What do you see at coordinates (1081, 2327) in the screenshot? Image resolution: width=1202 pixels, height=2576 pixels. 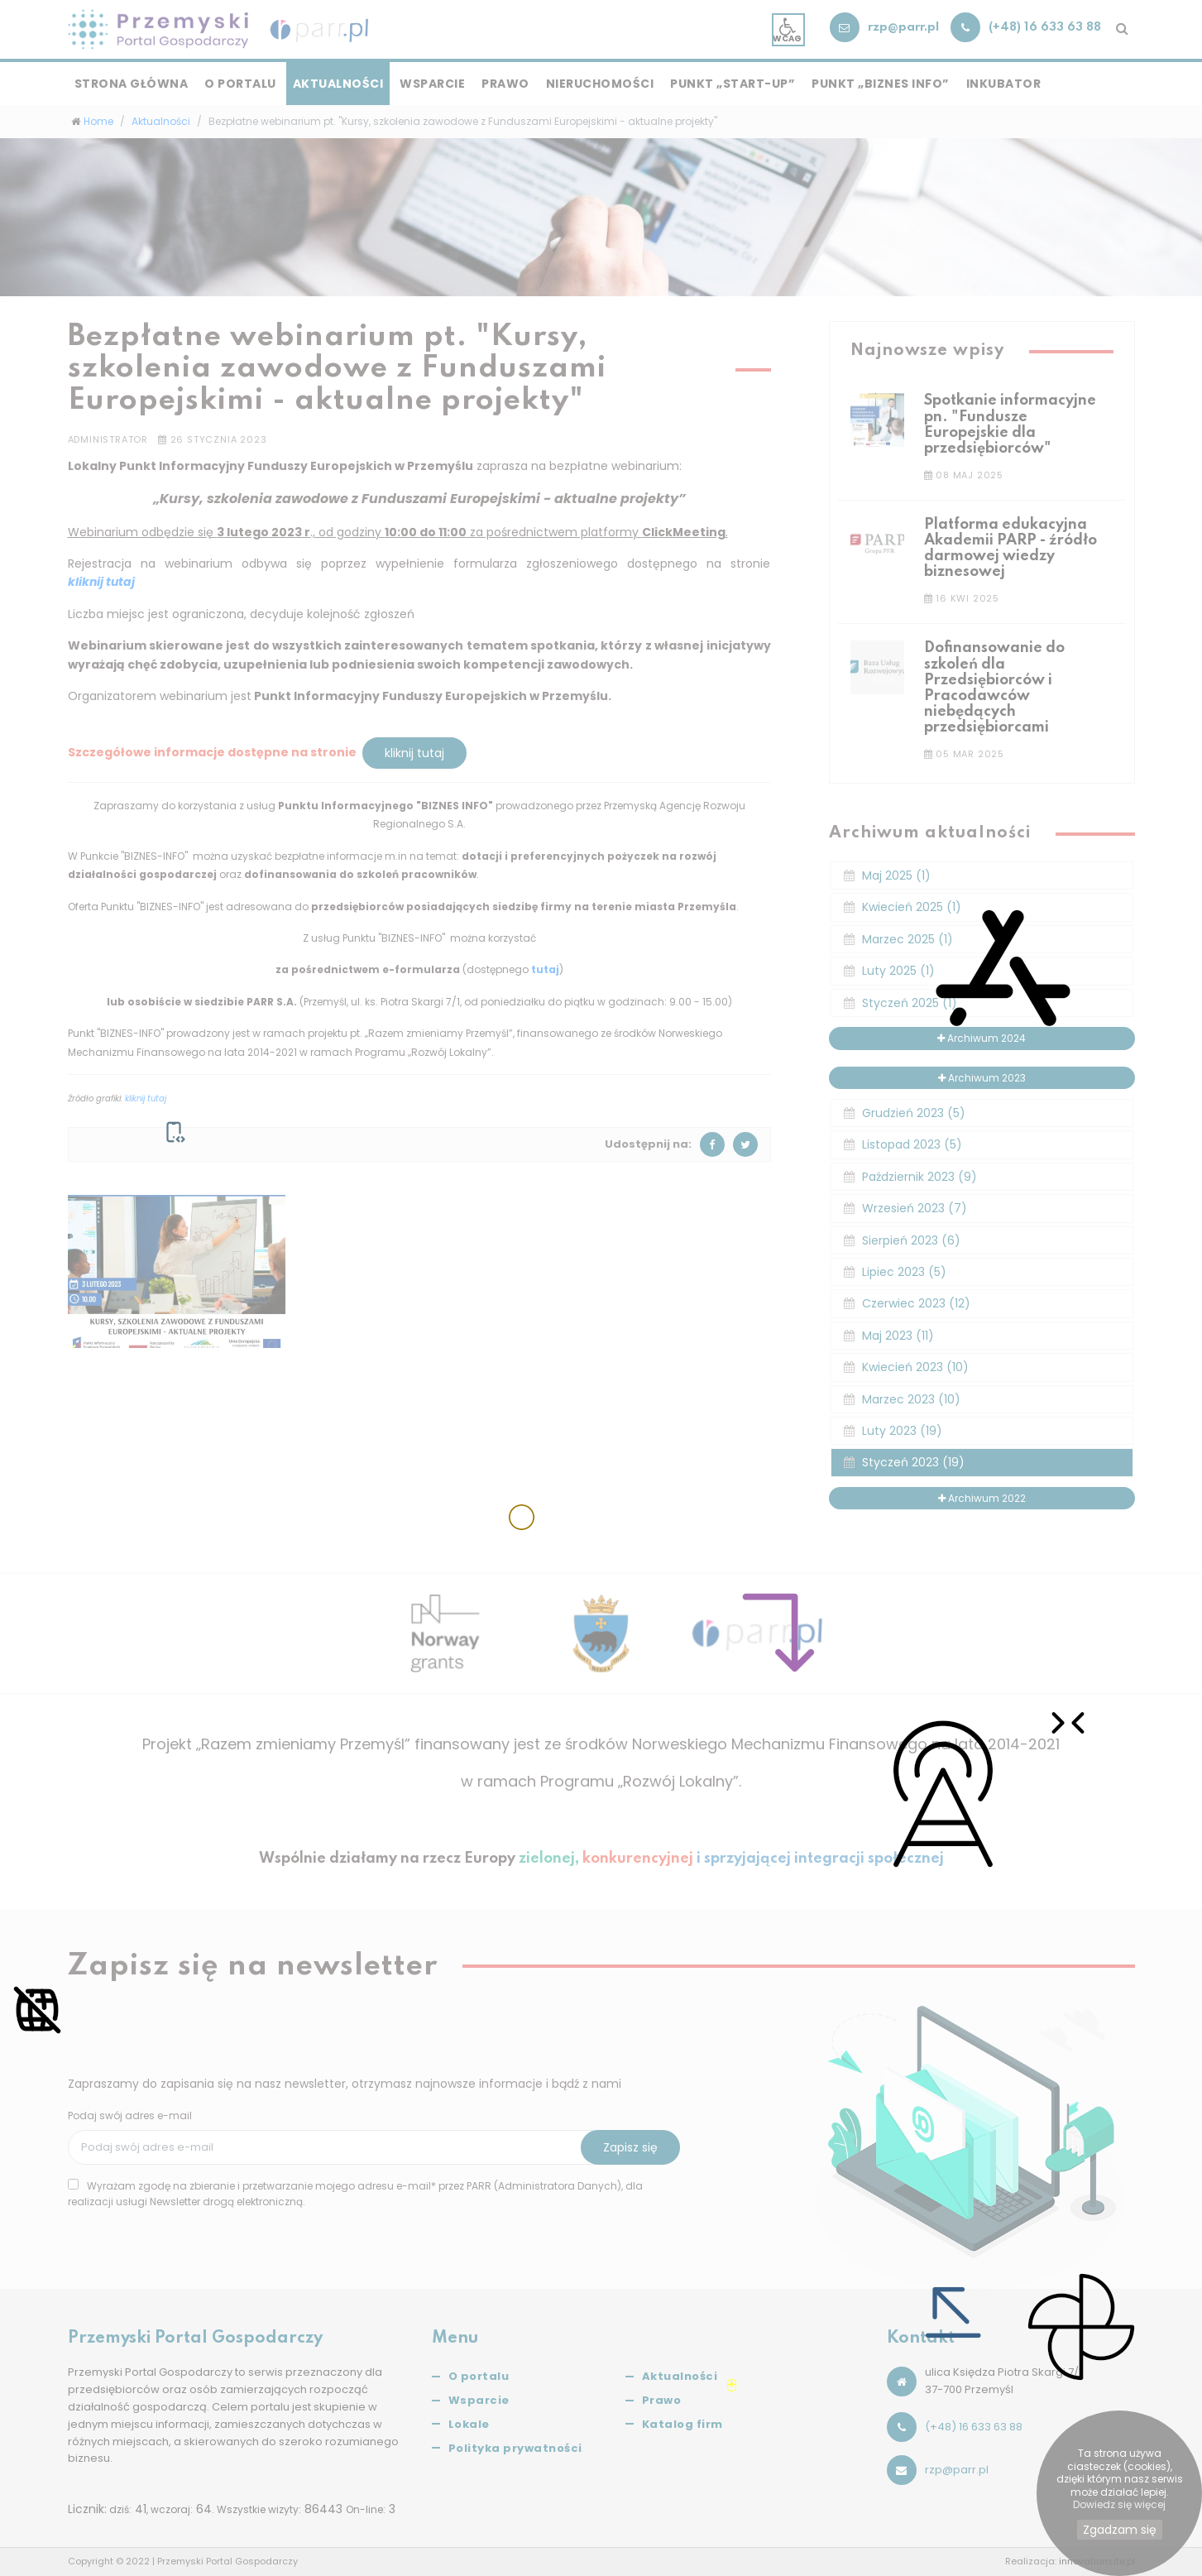 I see `open google photos app` at bounding box center [1081, 2327].